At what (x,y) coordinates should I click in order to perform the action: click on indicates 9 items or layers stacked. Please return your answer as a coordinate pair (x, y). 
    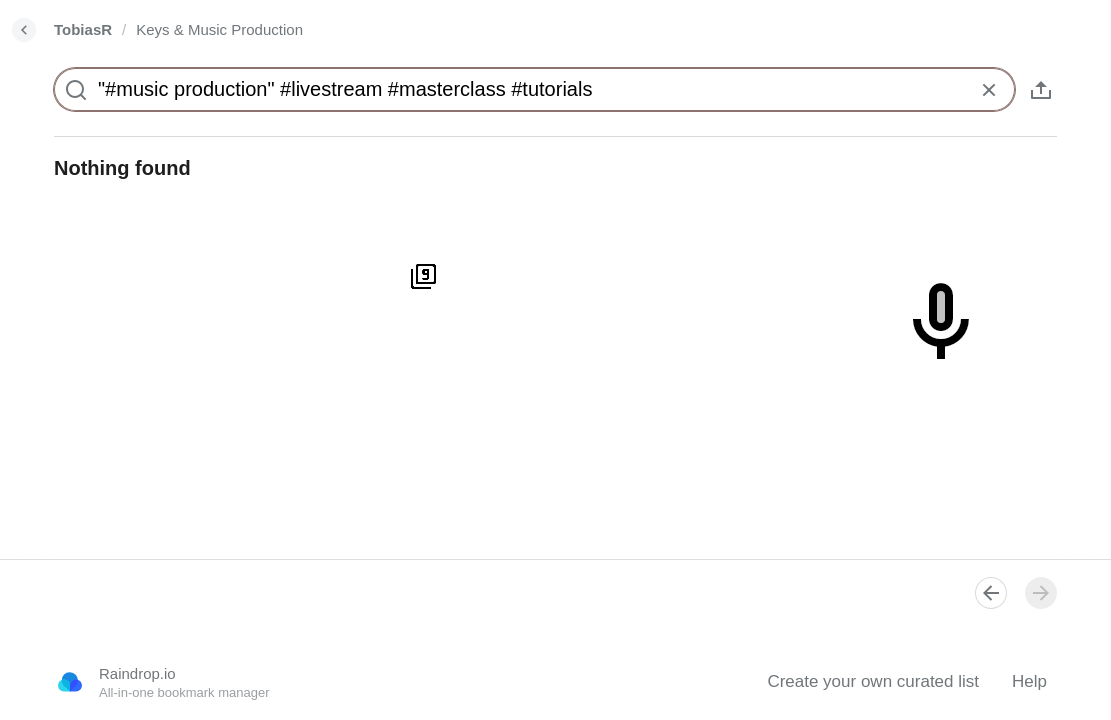
    Looking at the image, I should click on (423, 276).